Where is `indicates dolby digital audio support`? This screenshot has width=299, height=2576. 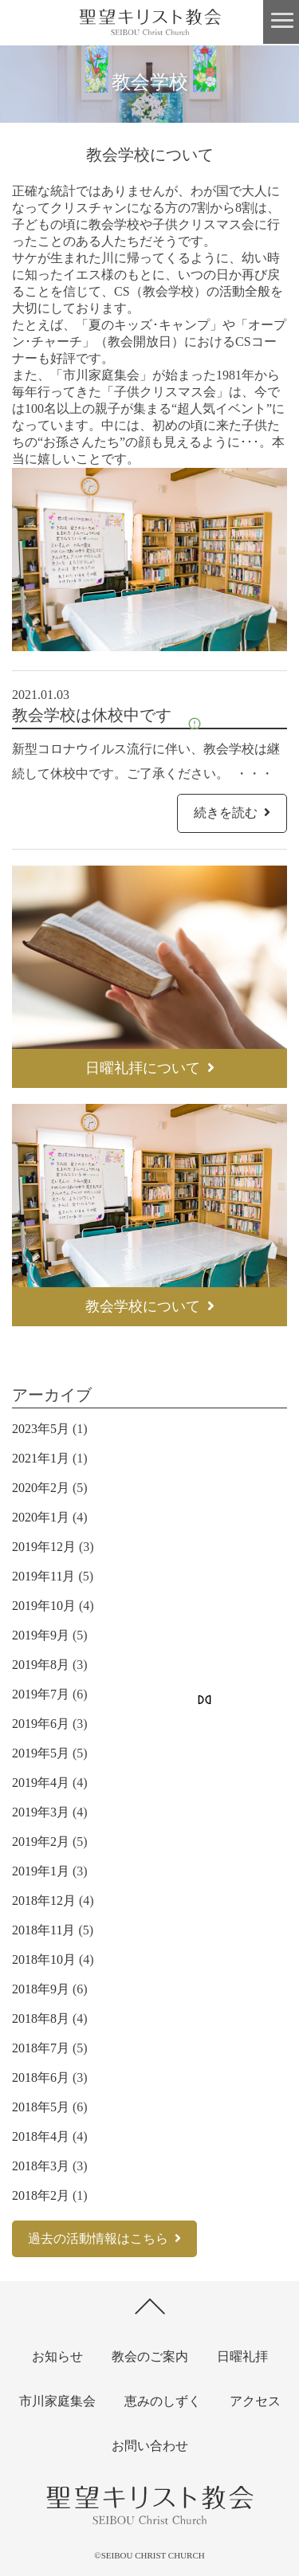 indicates dolby digital audio support is located at coordinates (204, 1699).